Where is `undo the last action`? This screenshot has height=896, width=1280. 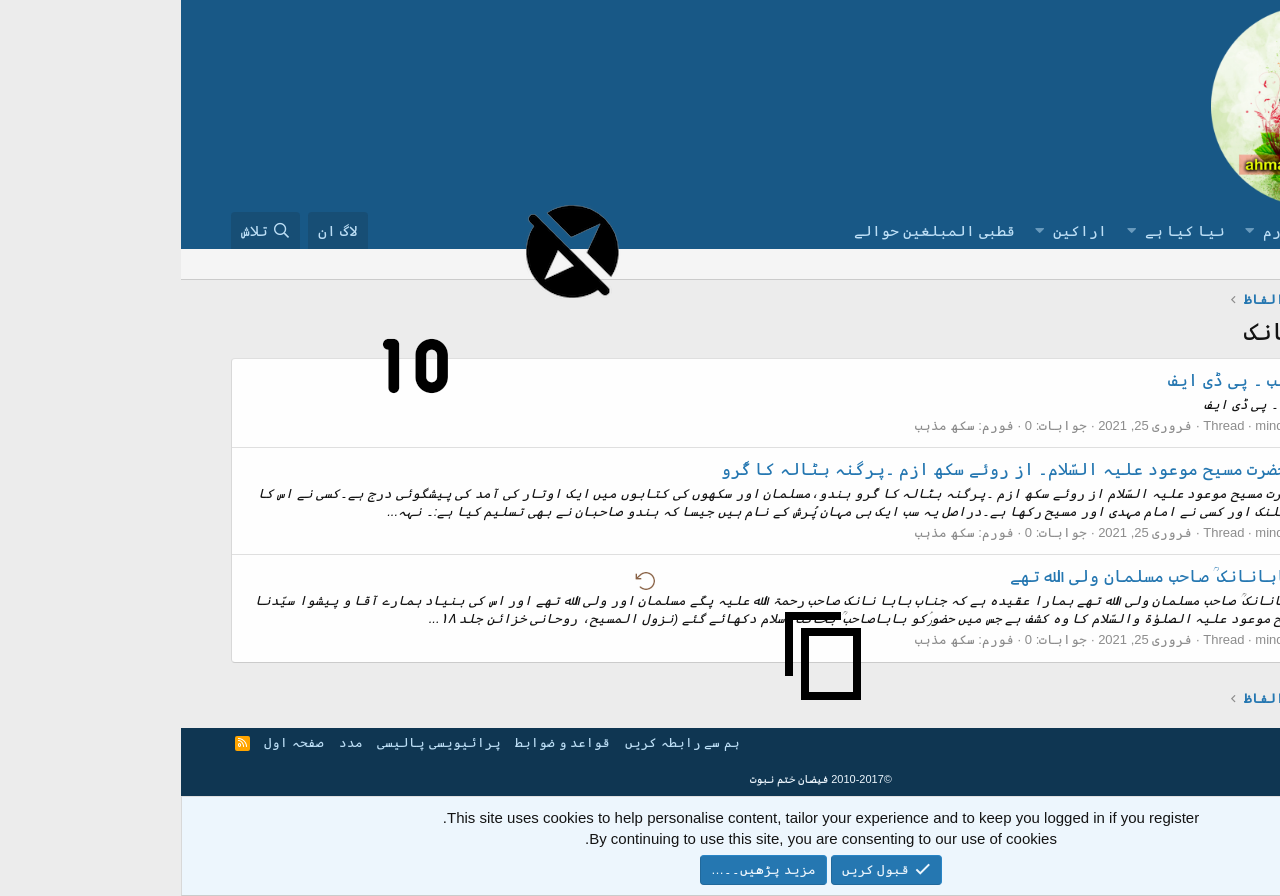
undo the last action is located at coordinates (646, 581).